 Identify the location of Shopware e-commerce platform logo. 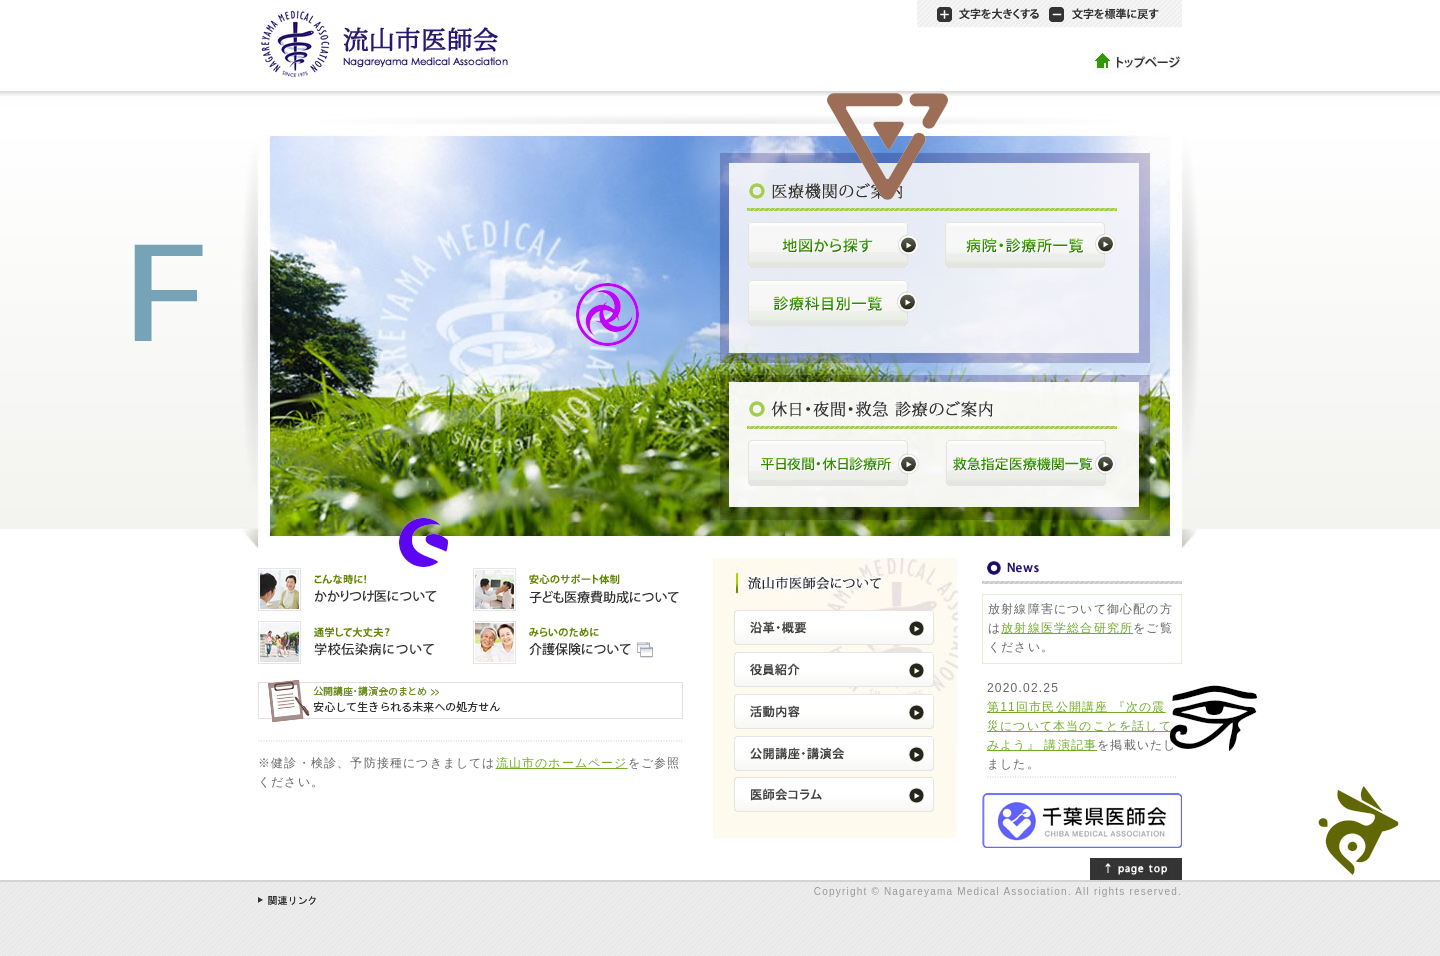
(423, 542).